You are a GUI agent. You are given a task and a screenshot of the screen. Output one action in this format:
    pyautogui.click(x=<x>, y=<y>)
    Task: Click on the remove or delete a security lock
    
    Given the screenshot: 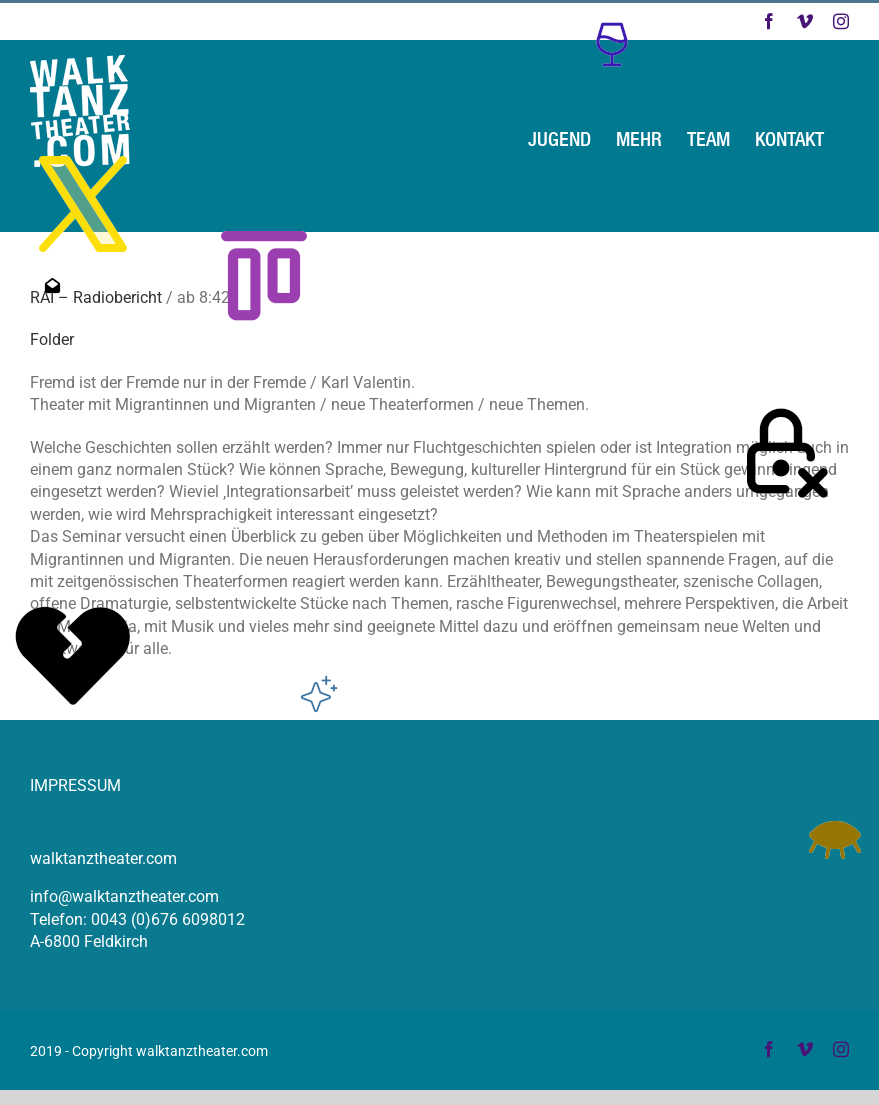 What is the action you would take?
    pyautogui.click(x=781, y=451)
    